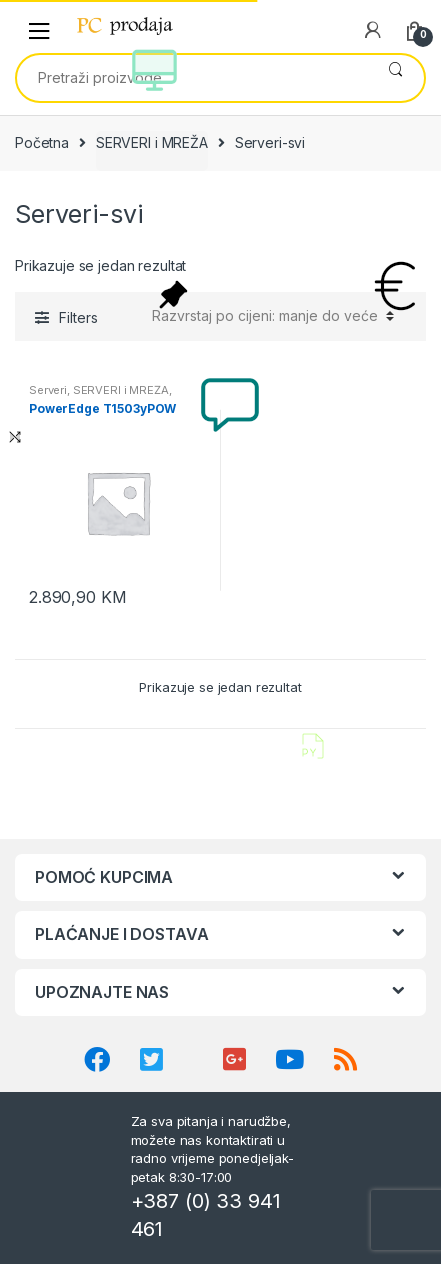 Image resolution: width=441 pixels, height=1264 pixels. Describe the element at coordinates (399, 286) in the screenshot. I see `view or select euro currency` at that location.